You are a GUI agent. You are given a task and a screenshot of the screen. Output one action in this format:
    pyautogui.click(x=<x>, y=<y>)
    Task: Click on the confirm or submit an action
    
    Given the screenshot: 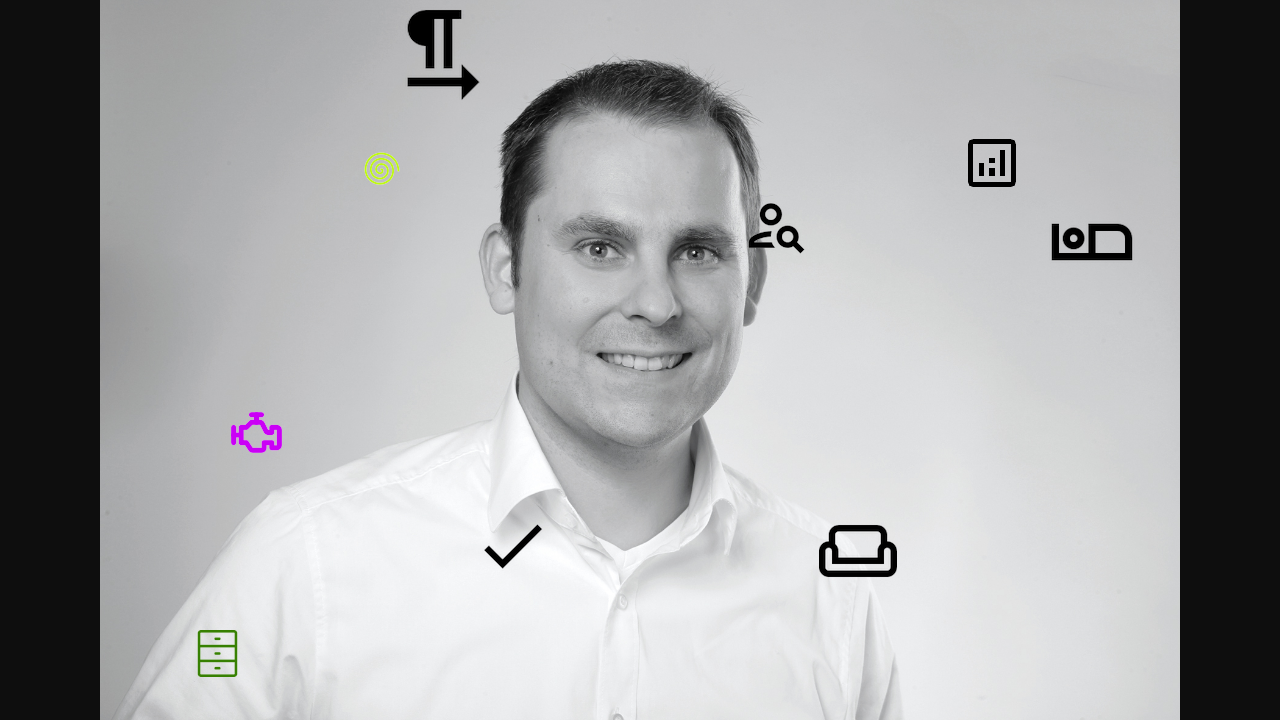 What is the action you would take?
    pyautogui.click(x=512, y=545)
    